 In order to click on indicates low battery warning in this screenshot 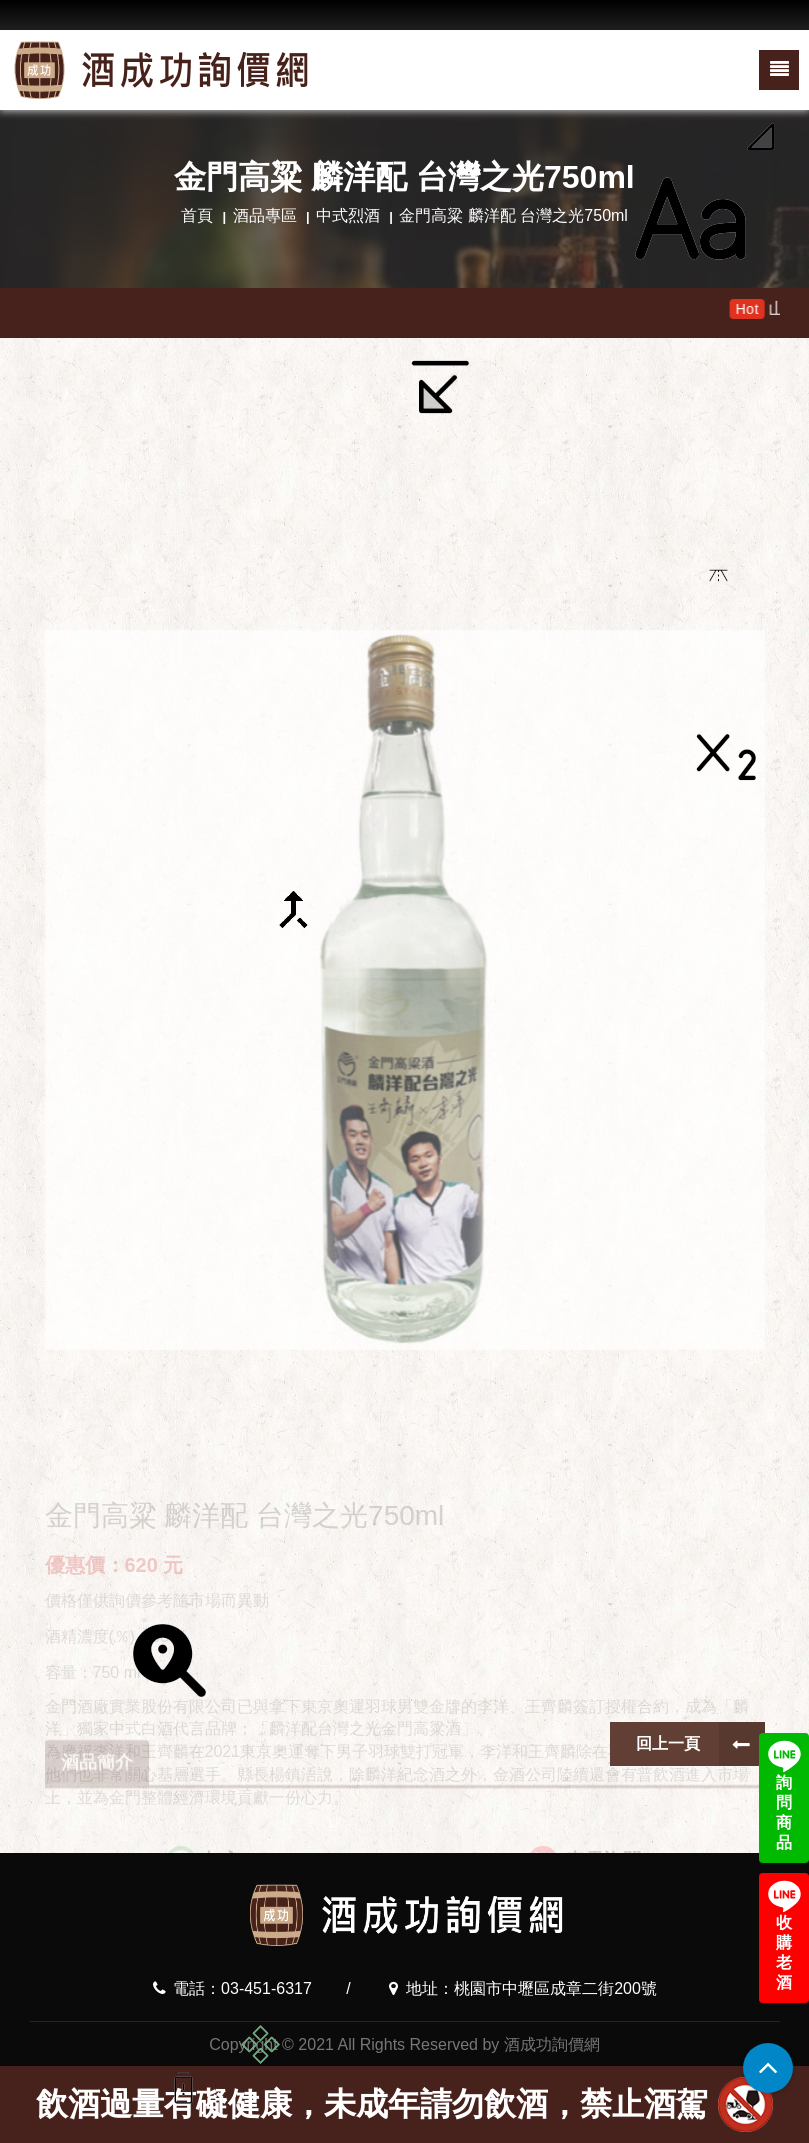, I will do `click(183, 2088)`.